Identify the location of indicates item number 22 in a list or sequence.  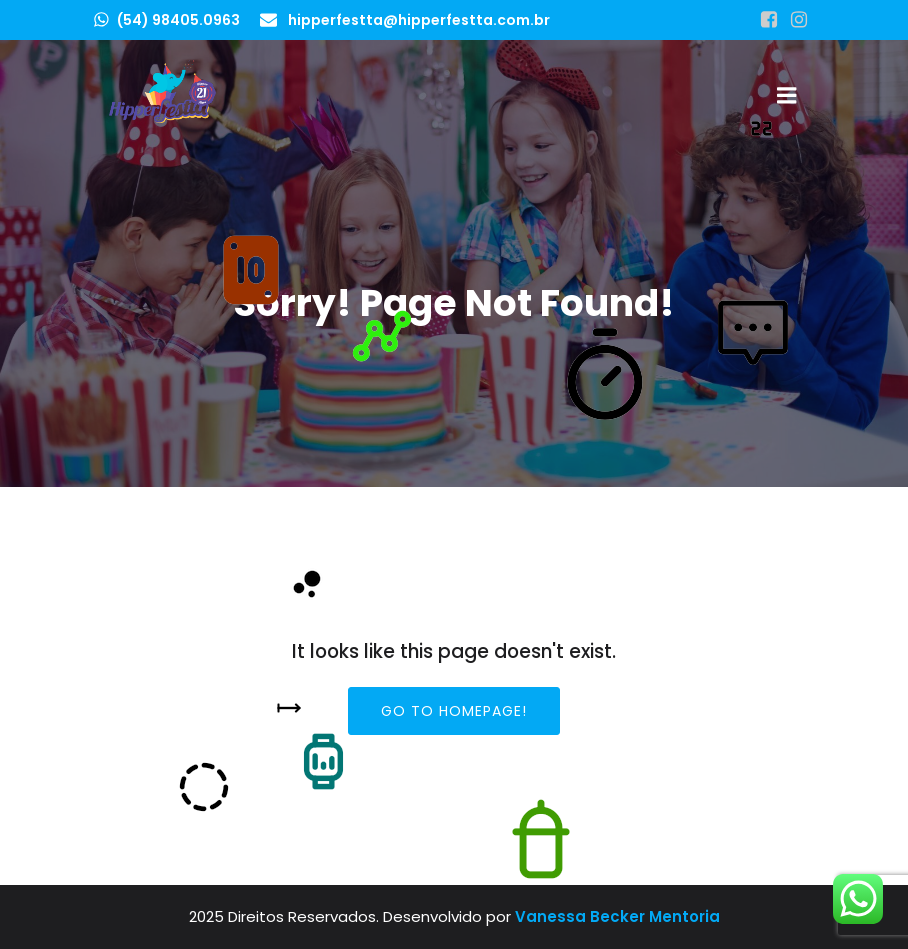
(761, 128).